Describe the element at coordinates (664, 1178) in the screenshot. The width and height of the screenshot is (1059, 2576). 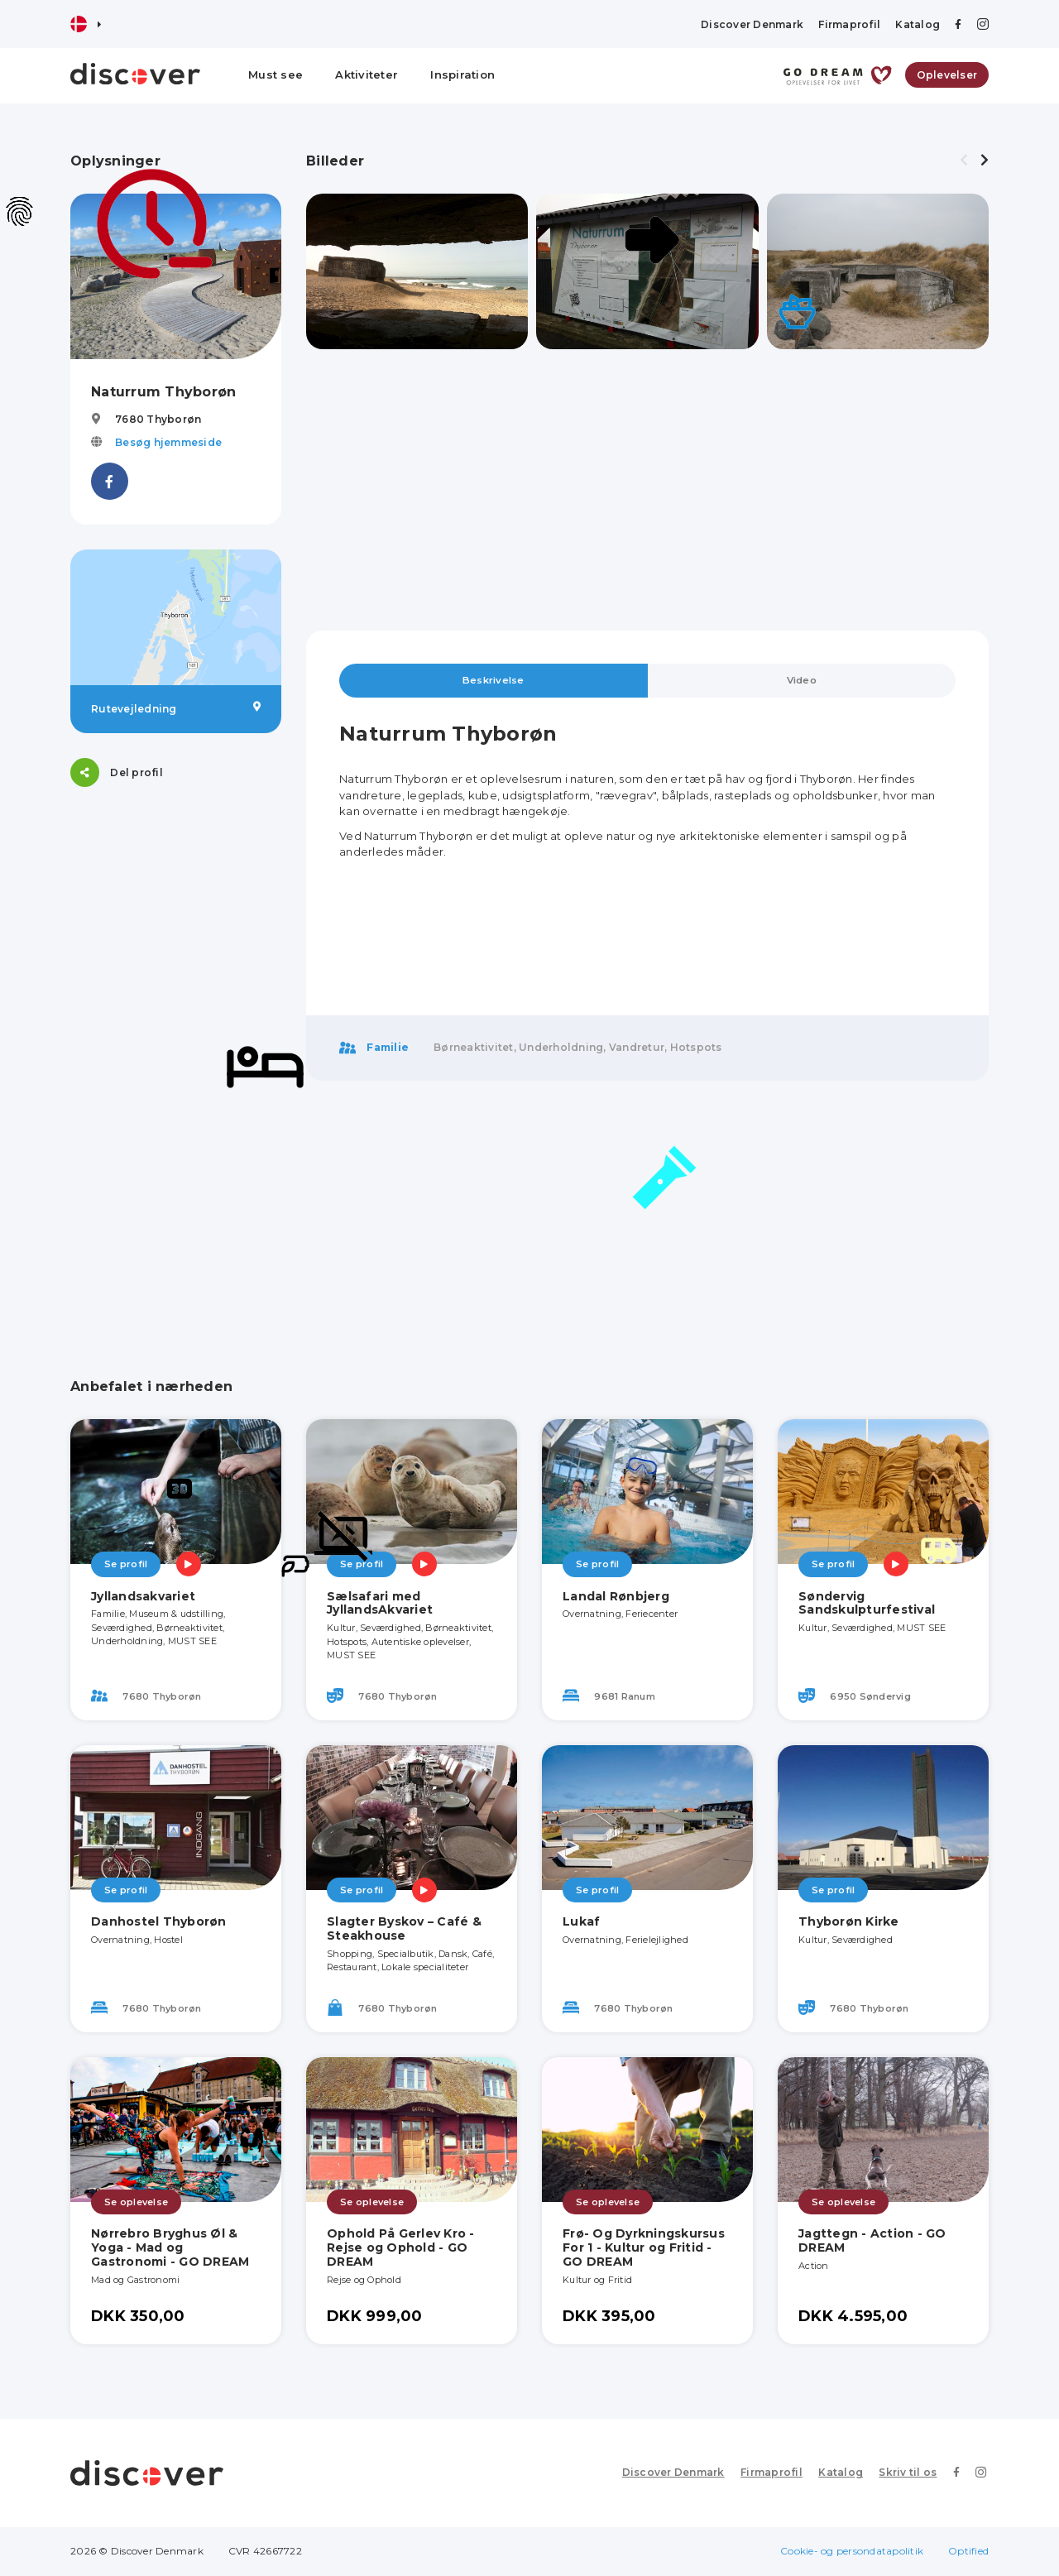
I see `toggle flashlight on/off` at that location.